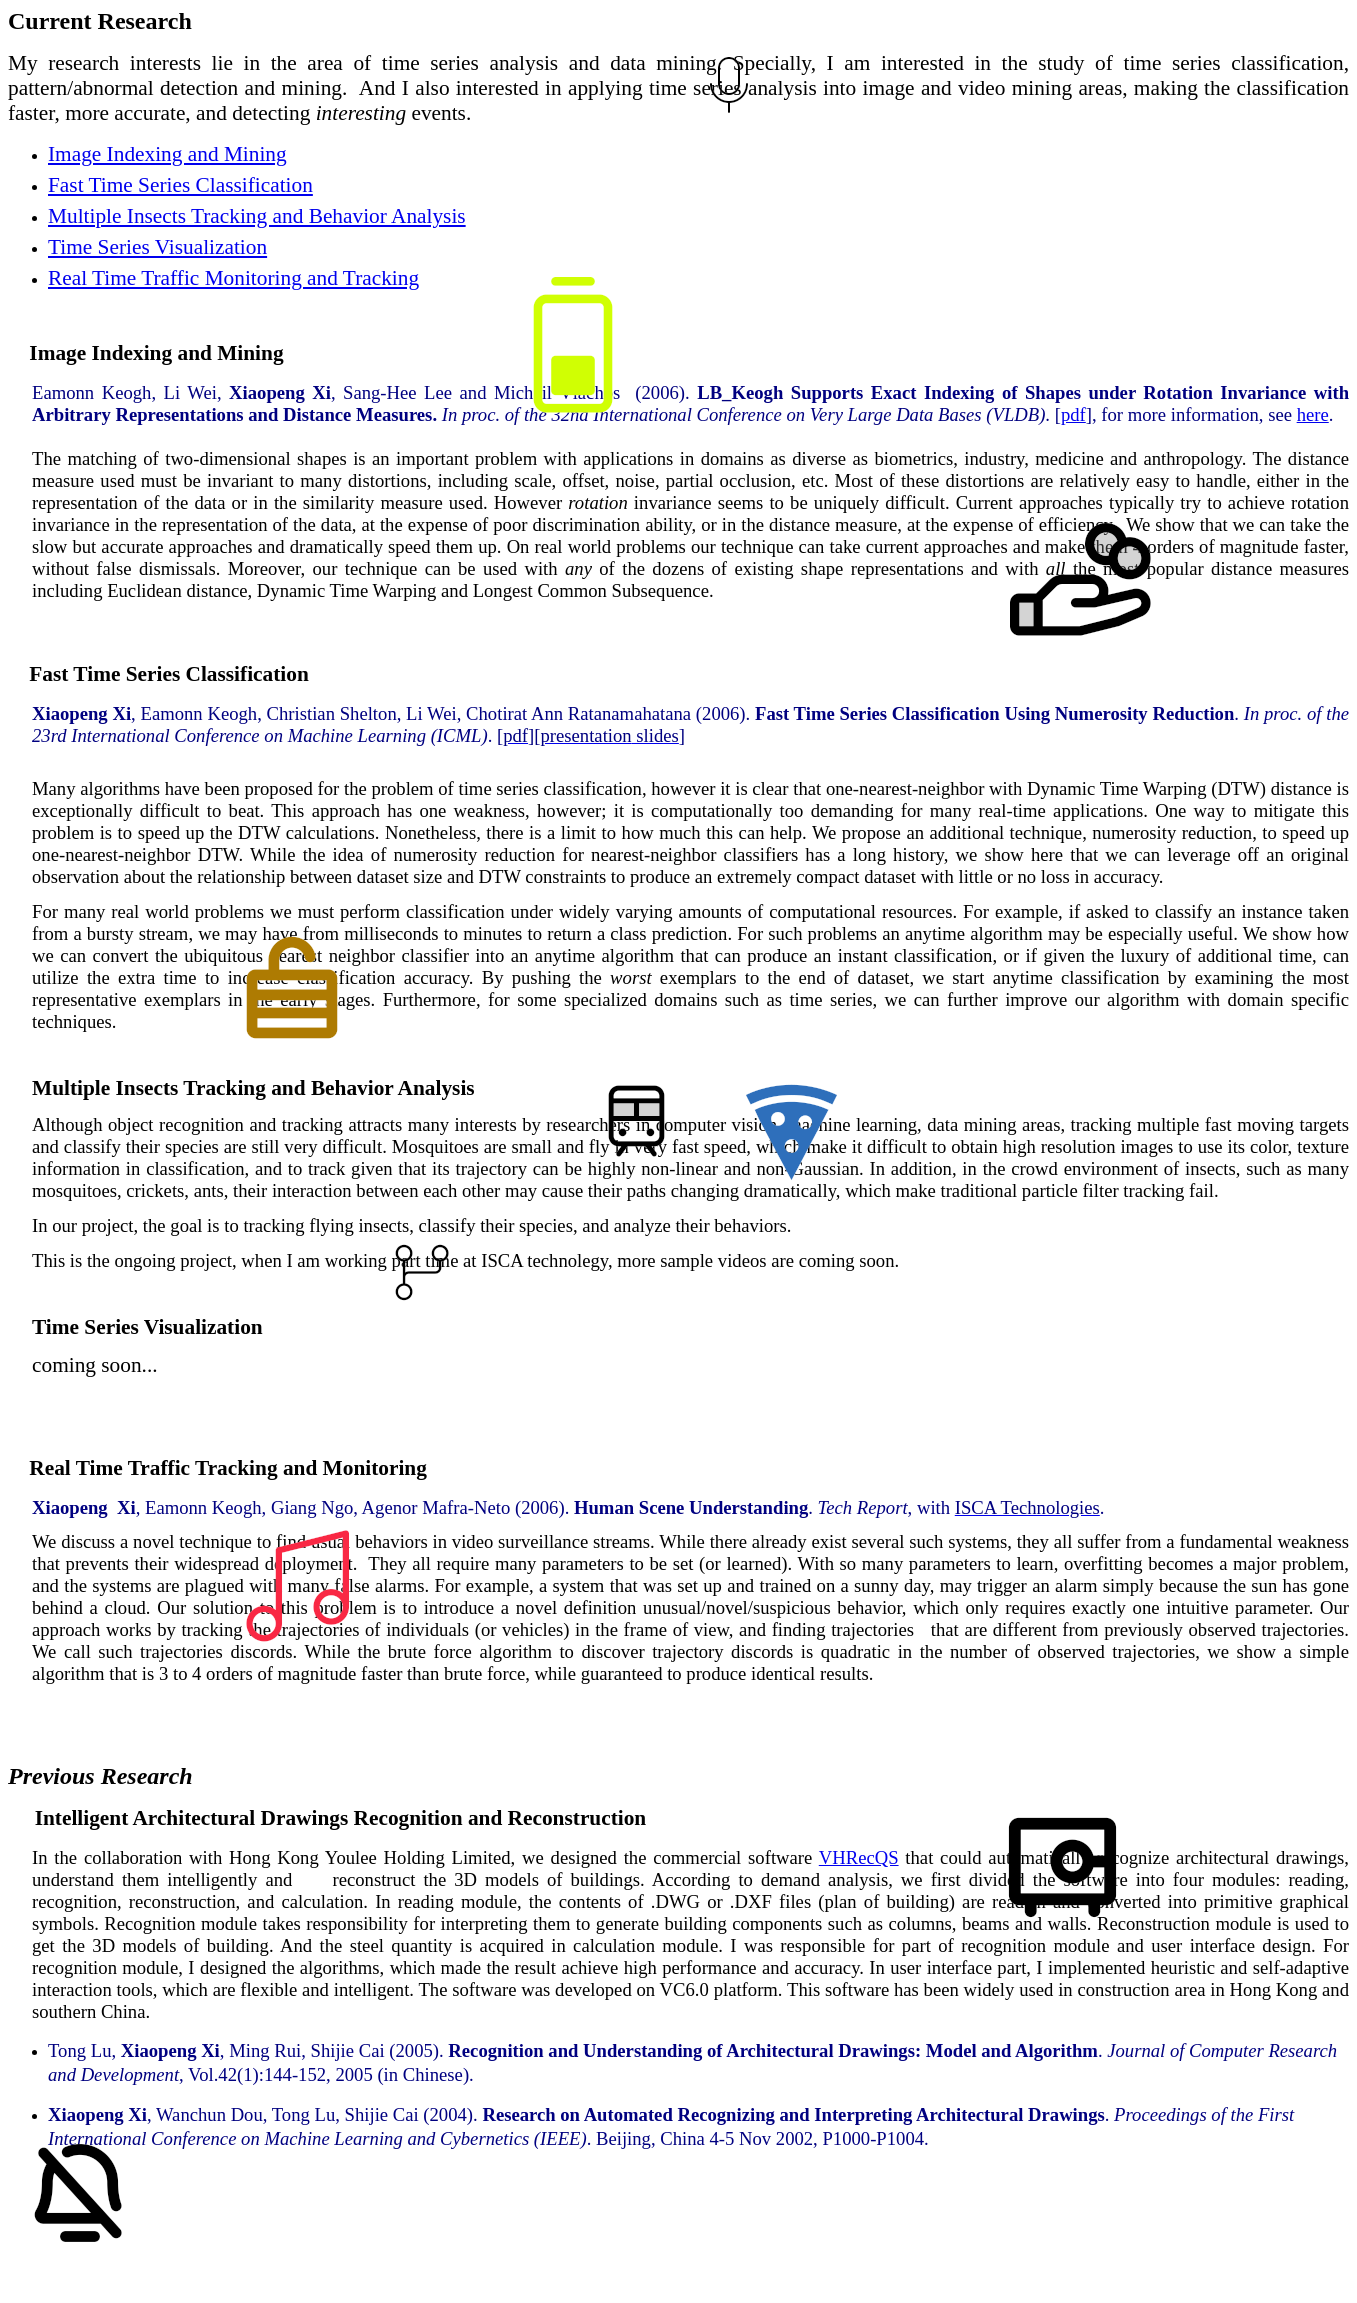 The height and width of the screenshot is (2303, 1357). What do you see at coordinates (729, 84) in the screenshot?
I see `tap to use voice input` at bounding box center [729, 84].